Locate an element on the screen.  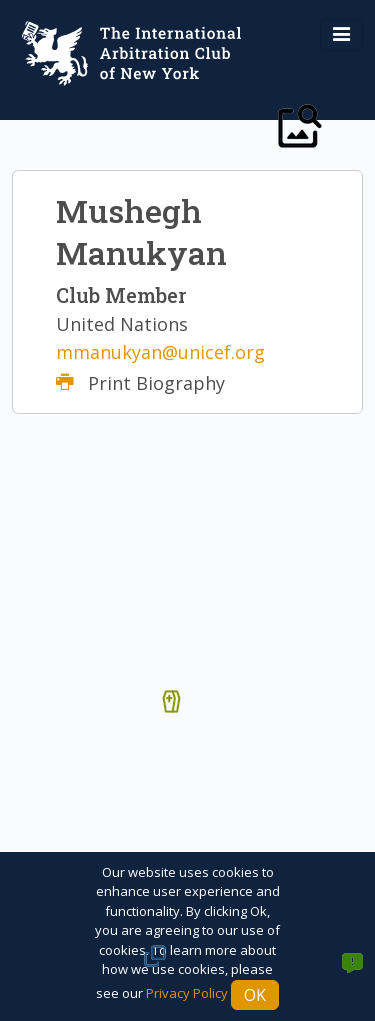
indicates deceased or death-related content is located at coordinates (171, 701).